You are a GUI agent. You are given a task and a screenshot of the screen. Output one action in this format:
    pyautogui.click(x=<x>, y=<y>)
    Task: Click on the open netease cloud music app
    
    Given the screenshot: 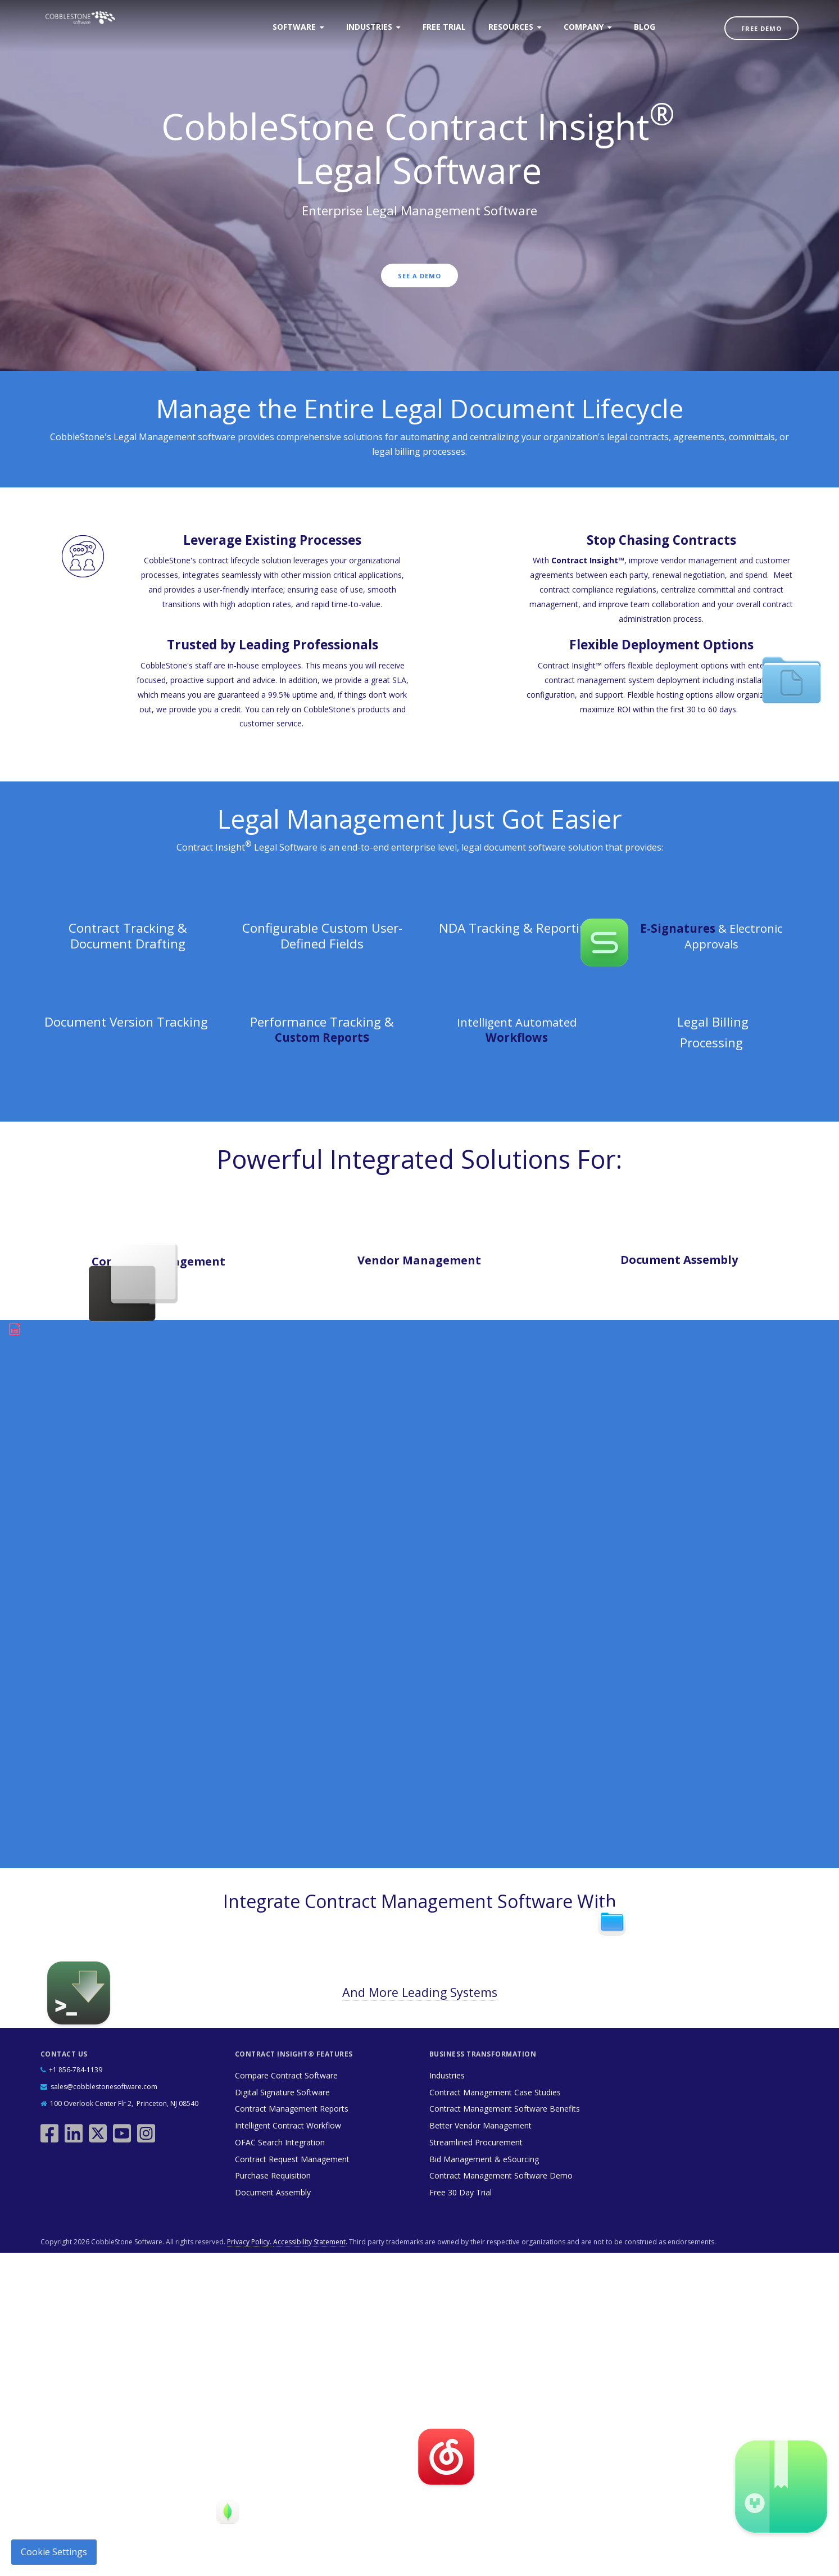 What is the action you would take?
    pyautogui.click(x=446, y=2457)
    